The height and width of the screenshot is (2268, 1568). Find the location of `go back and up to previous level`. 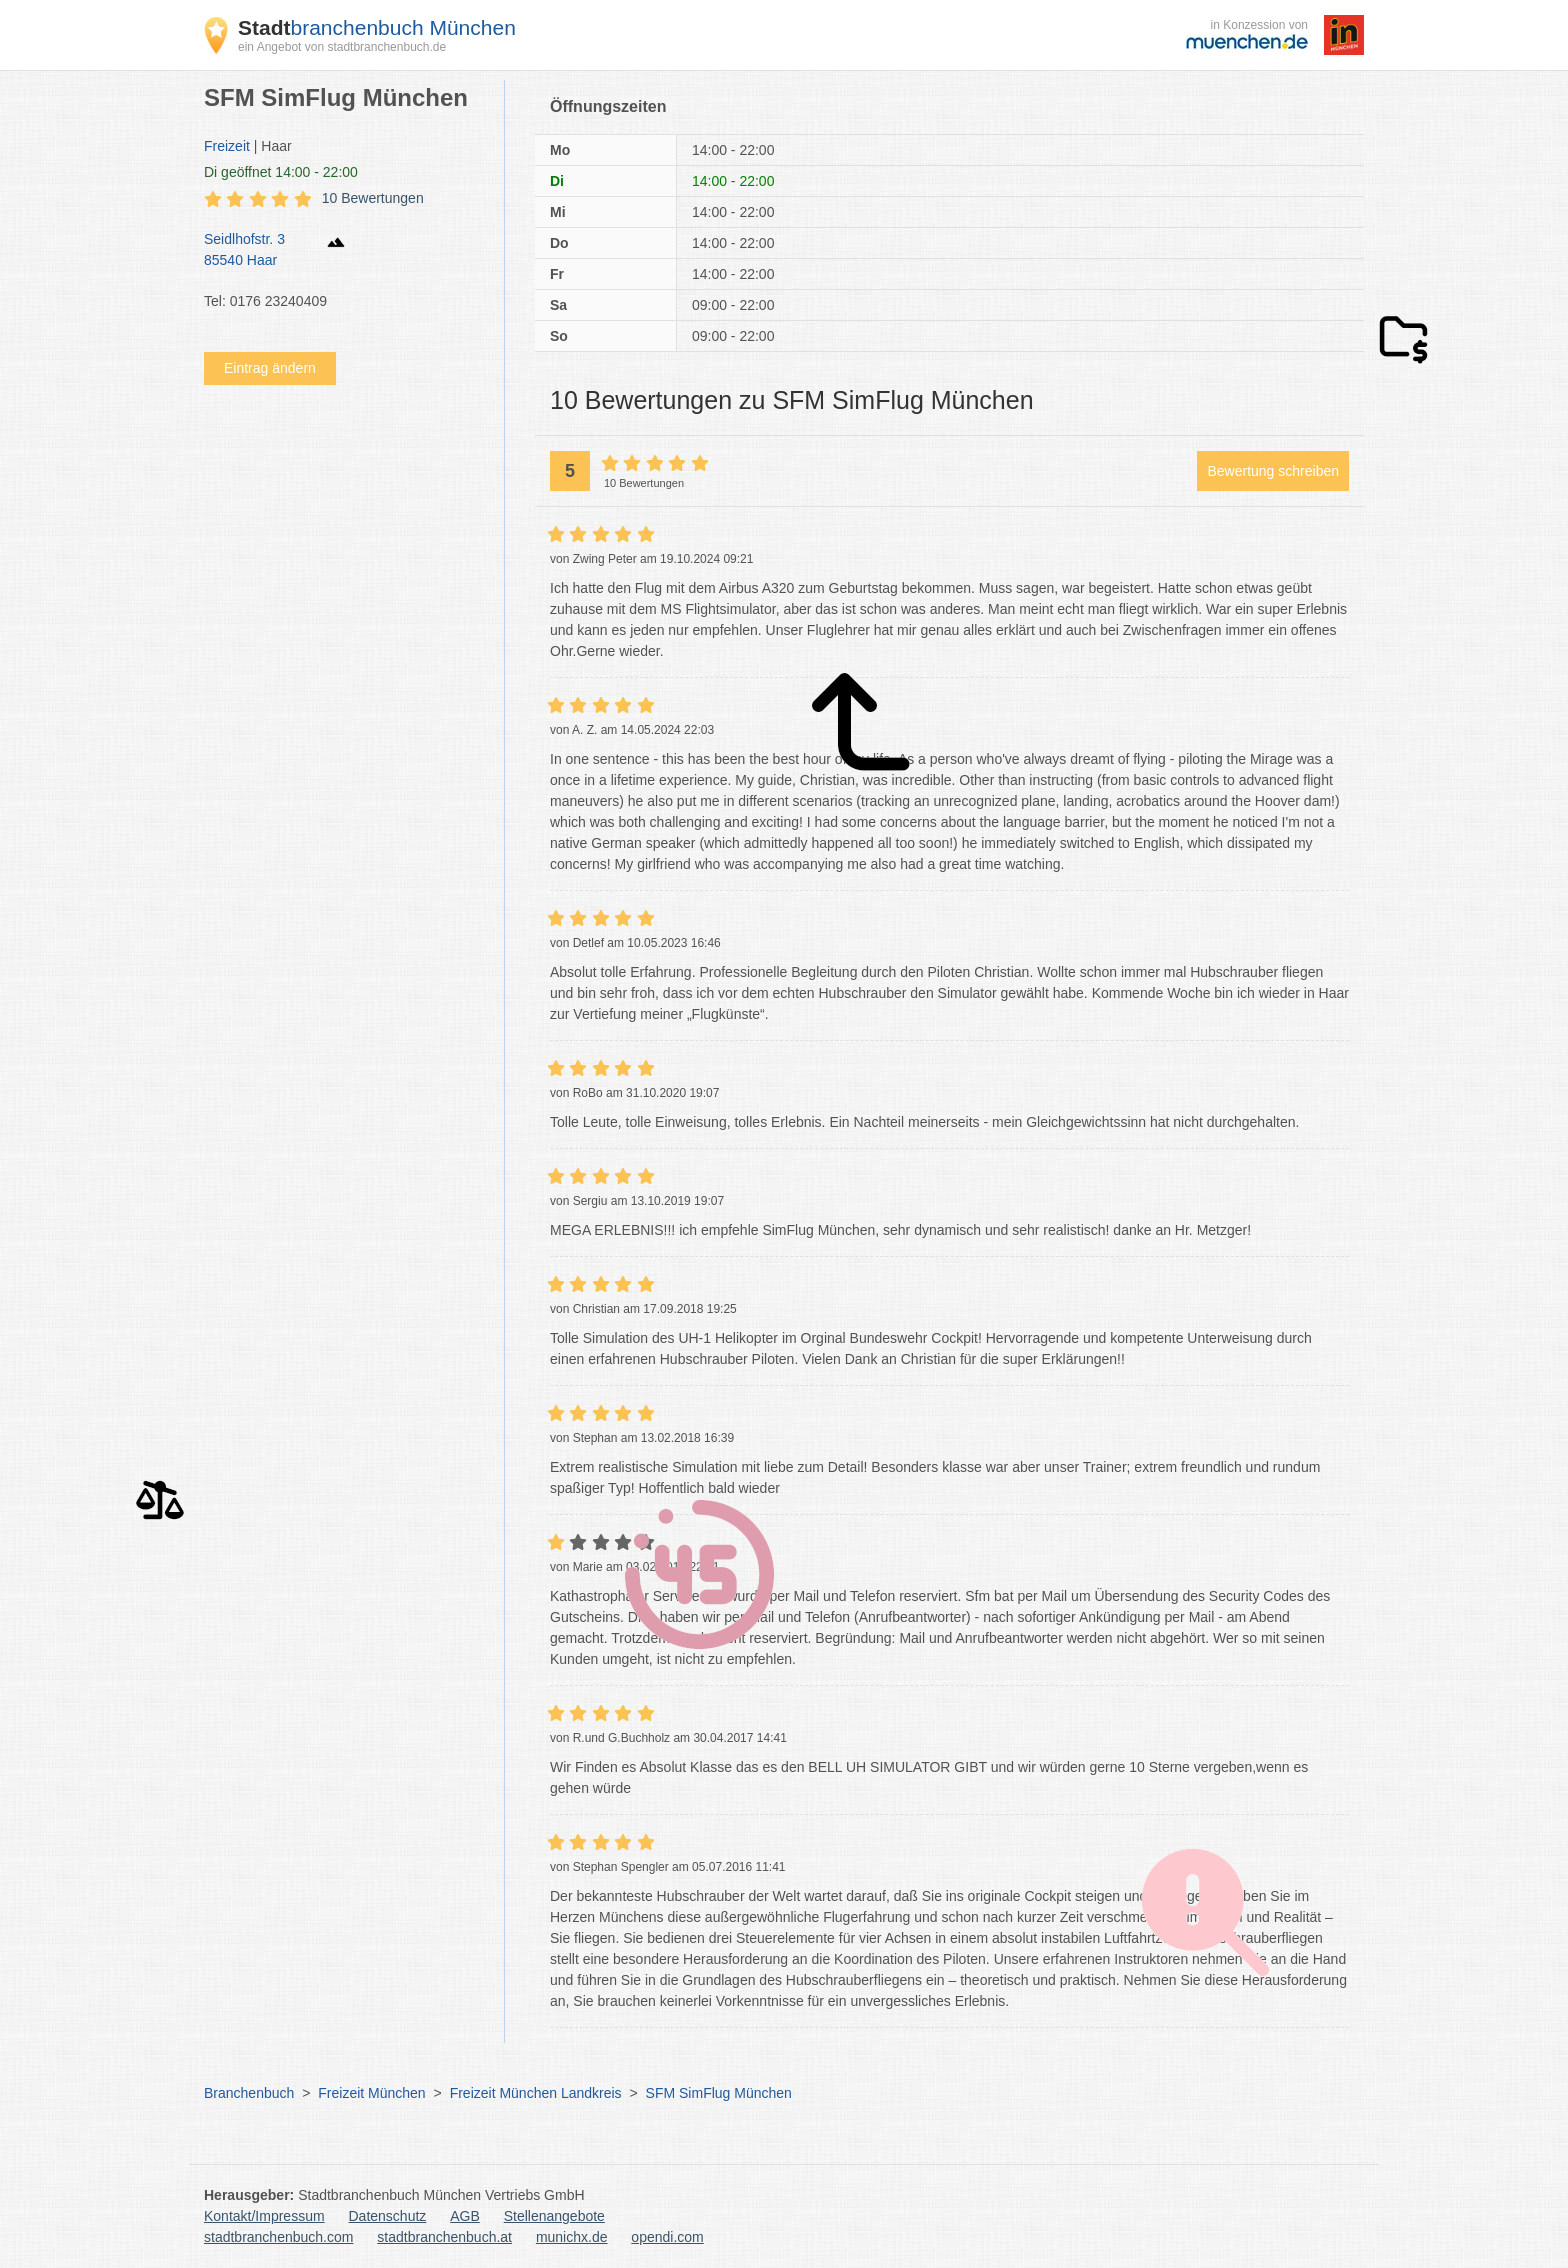

go back and up to previous level is located at coordinates (864, 725).